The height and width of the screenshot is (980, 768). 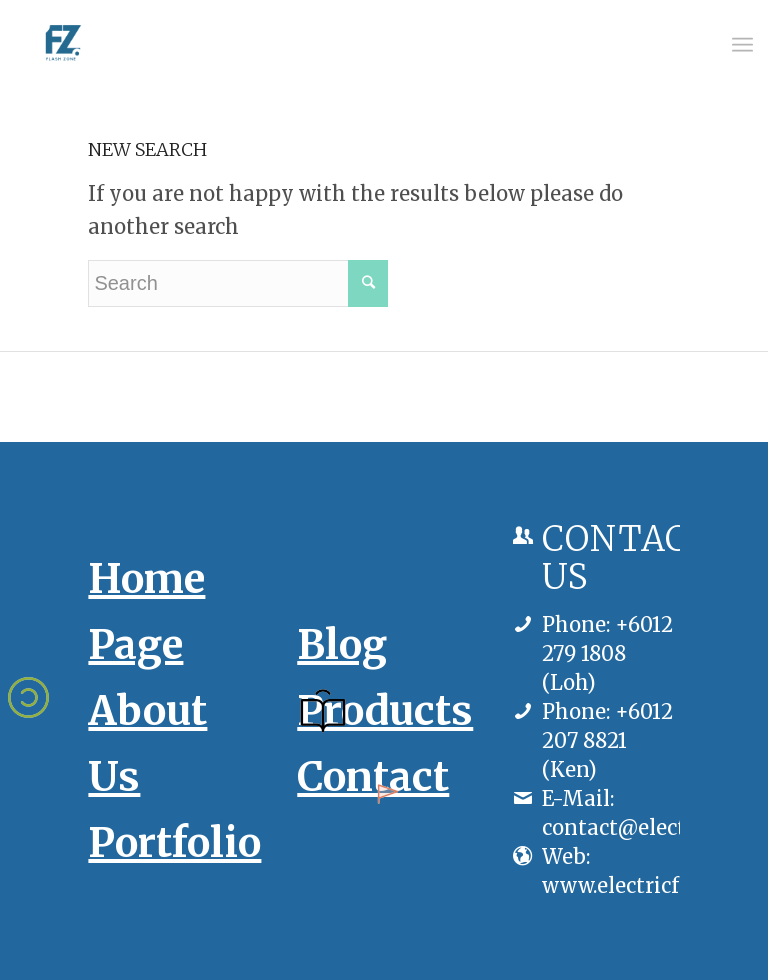 I want to click on view user profile or contact details, so click(x=323, y=710).